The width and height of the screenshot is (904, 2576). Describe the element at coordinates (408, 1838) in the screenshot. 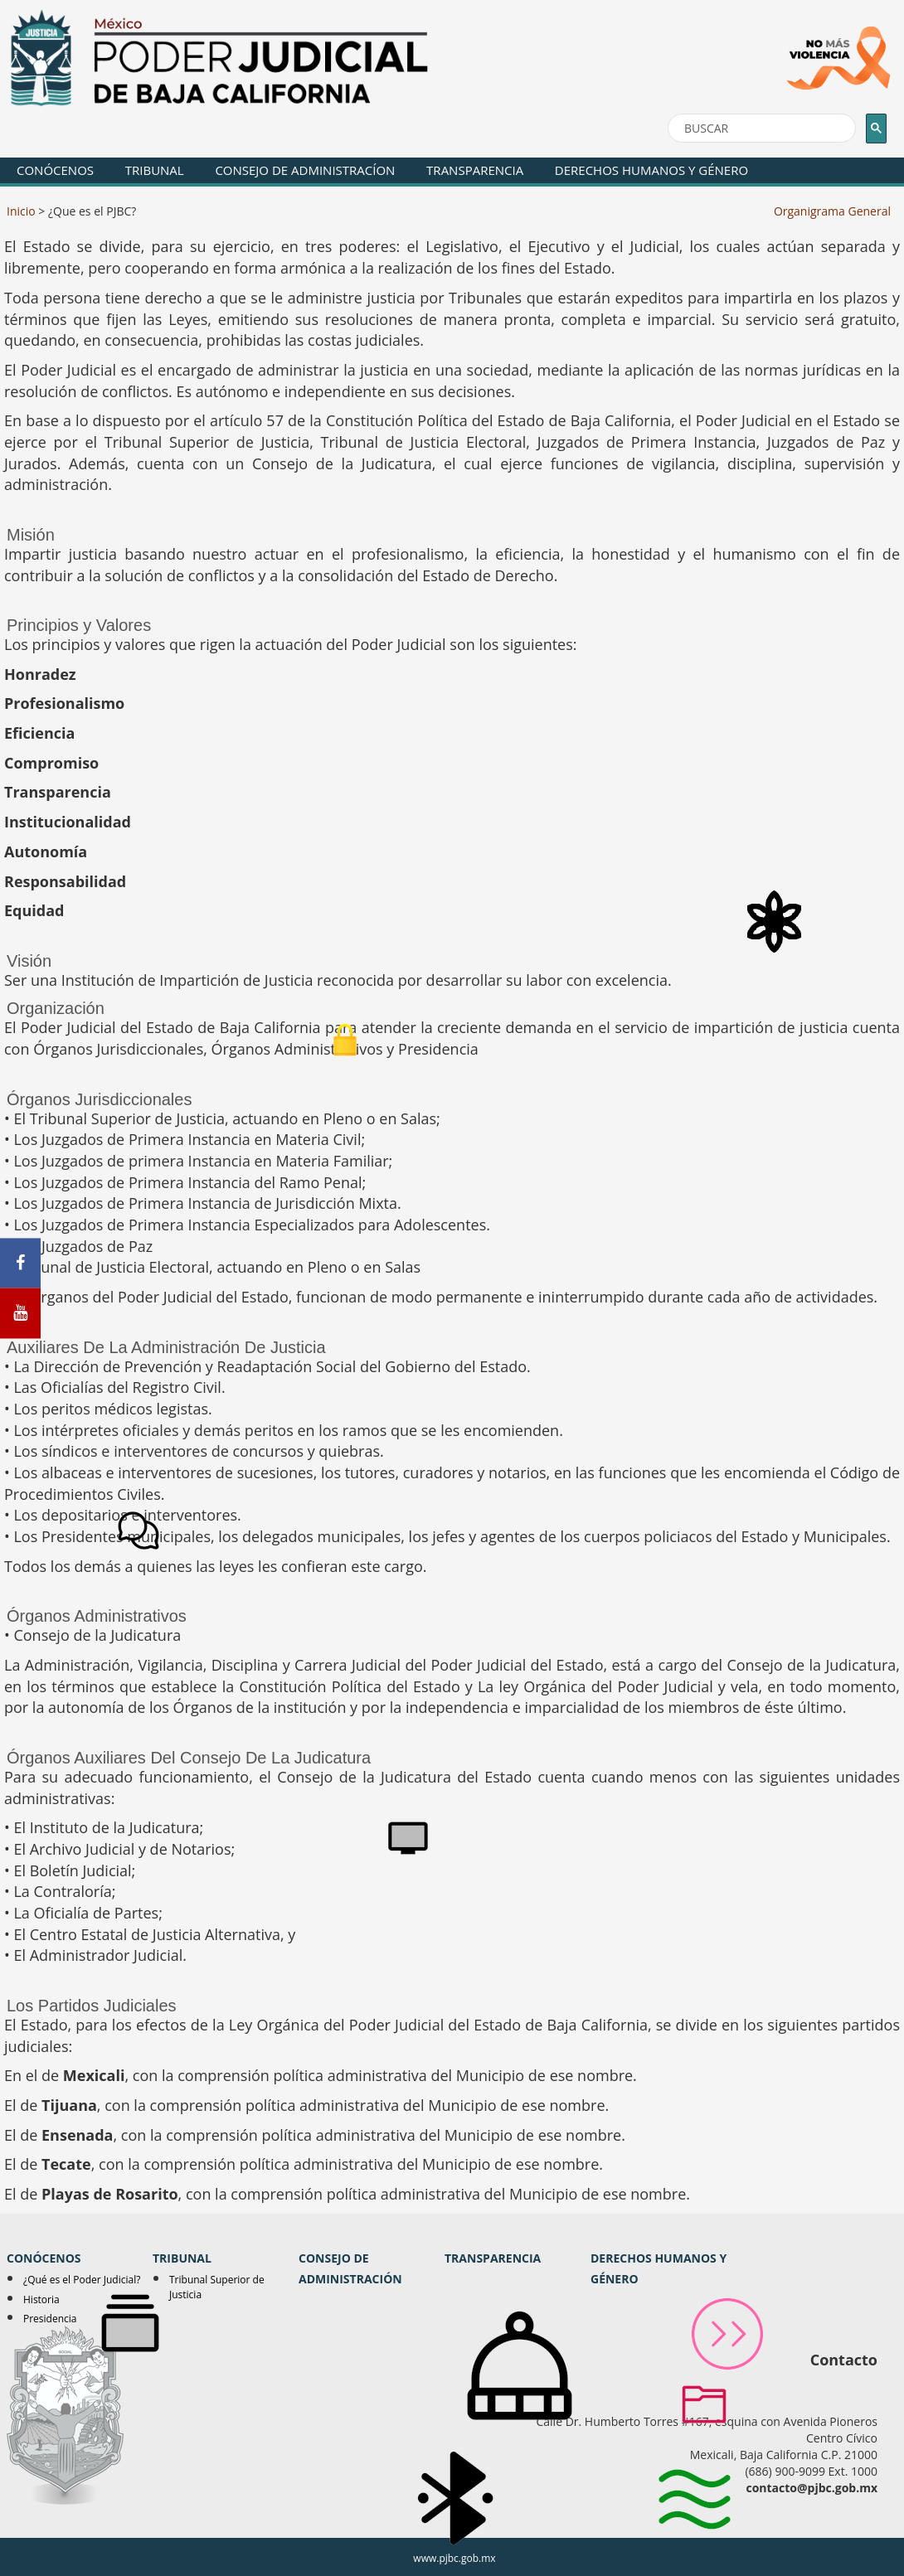

I see `access tv or display settings` at that location.